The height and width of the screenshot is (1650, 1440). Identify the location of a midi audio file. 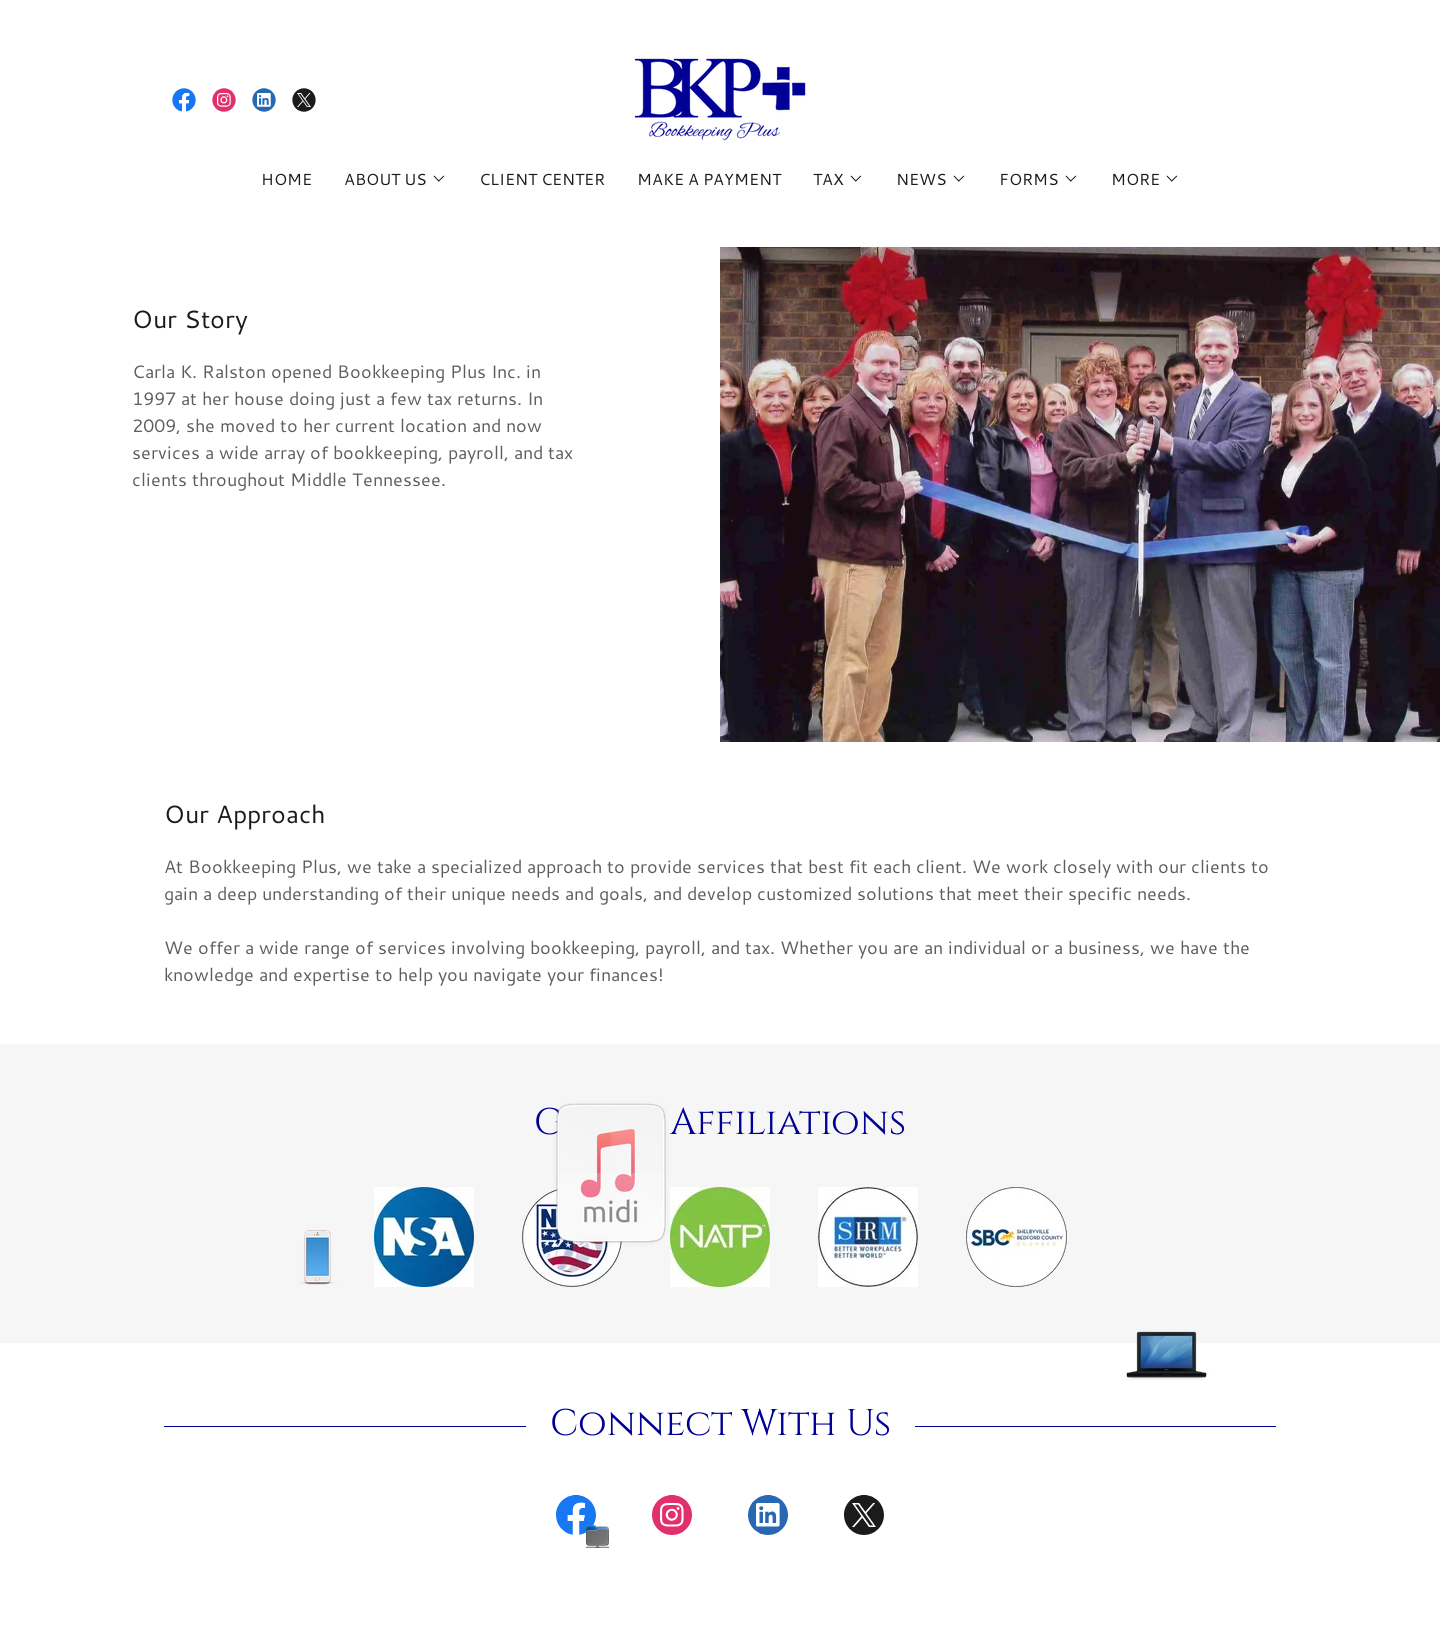
(611, 1173).